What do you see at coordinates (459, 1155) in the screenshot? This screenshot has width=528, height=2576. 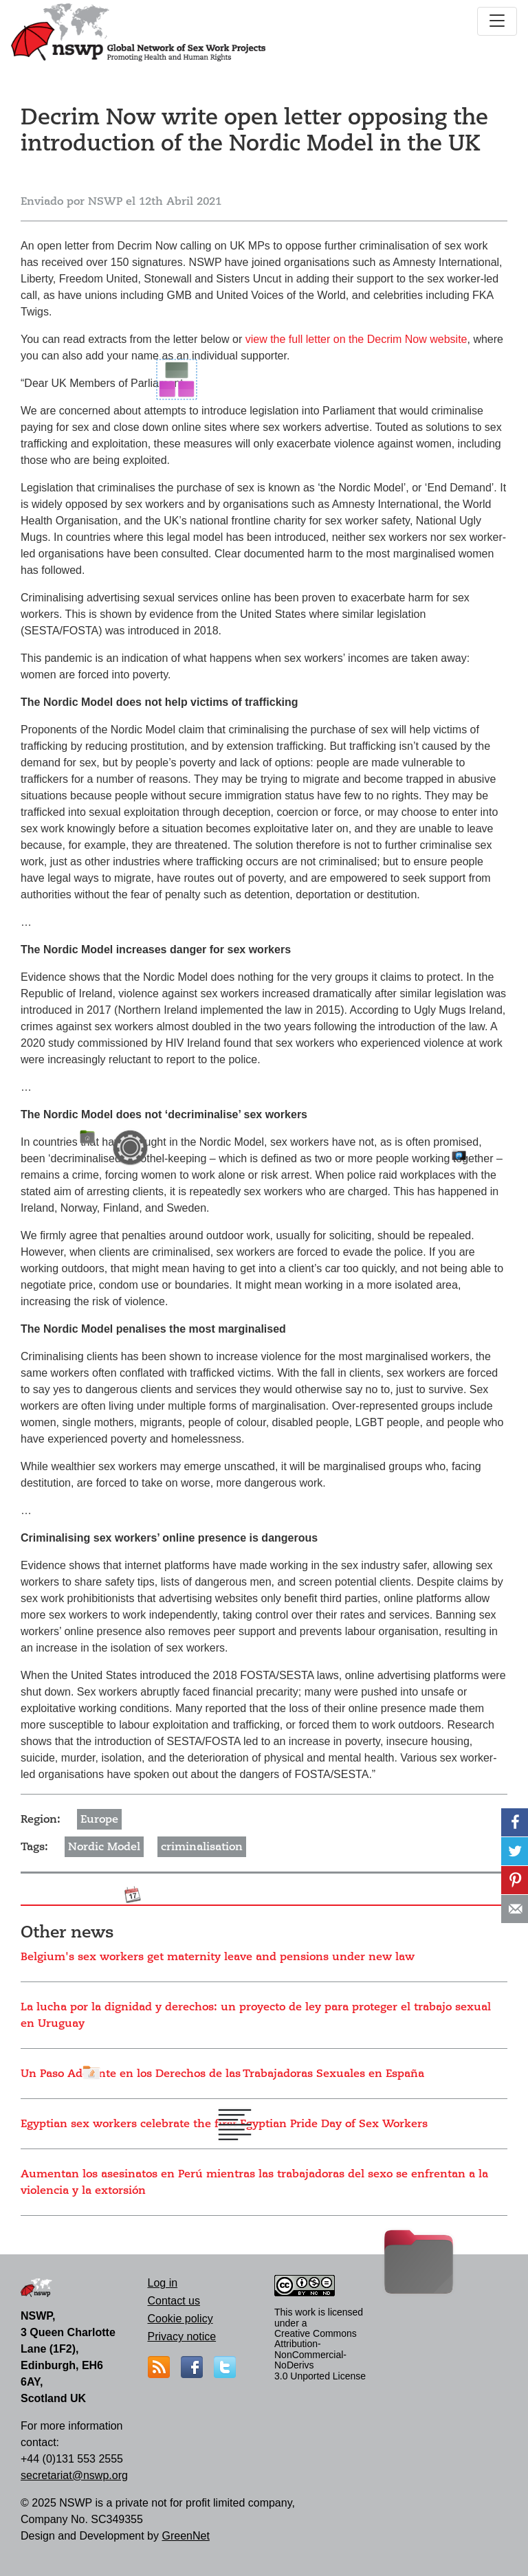 I see `folder containing mastodon-related files` at bounding box center [459, 1155].